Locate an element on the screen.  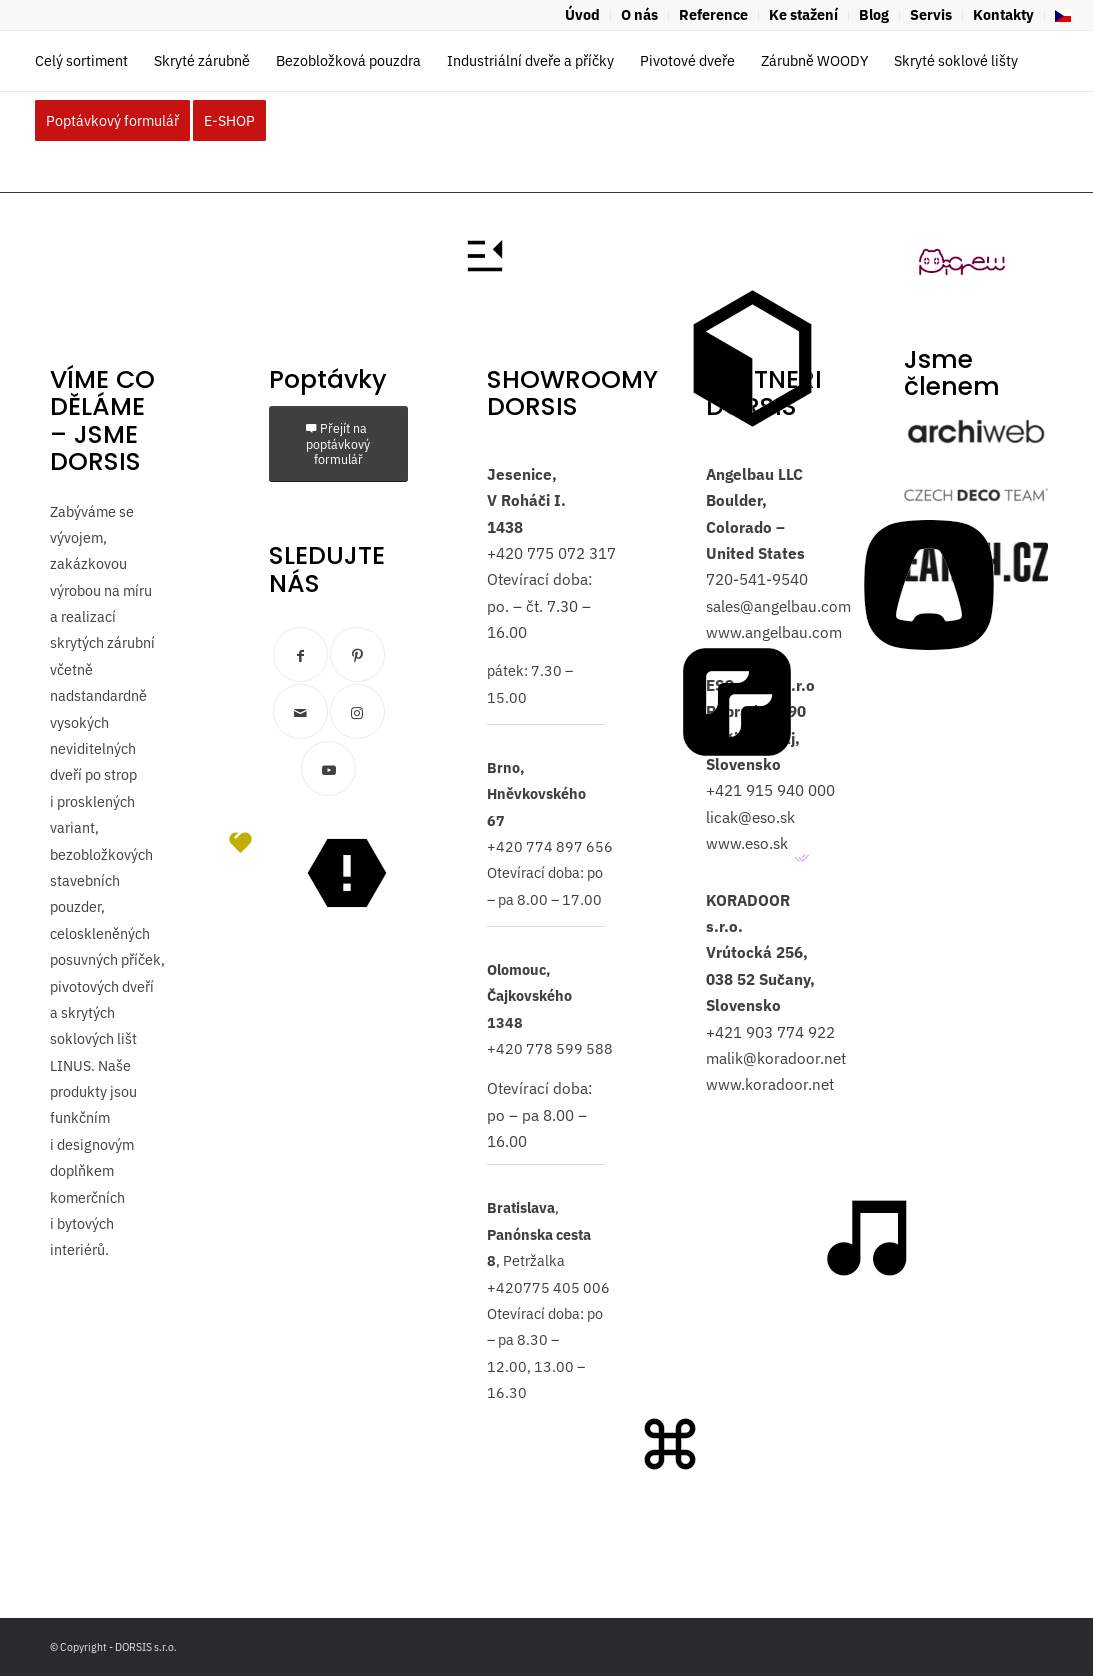
collapse or hide the sidebar menu is located at coordinates (485, 256).